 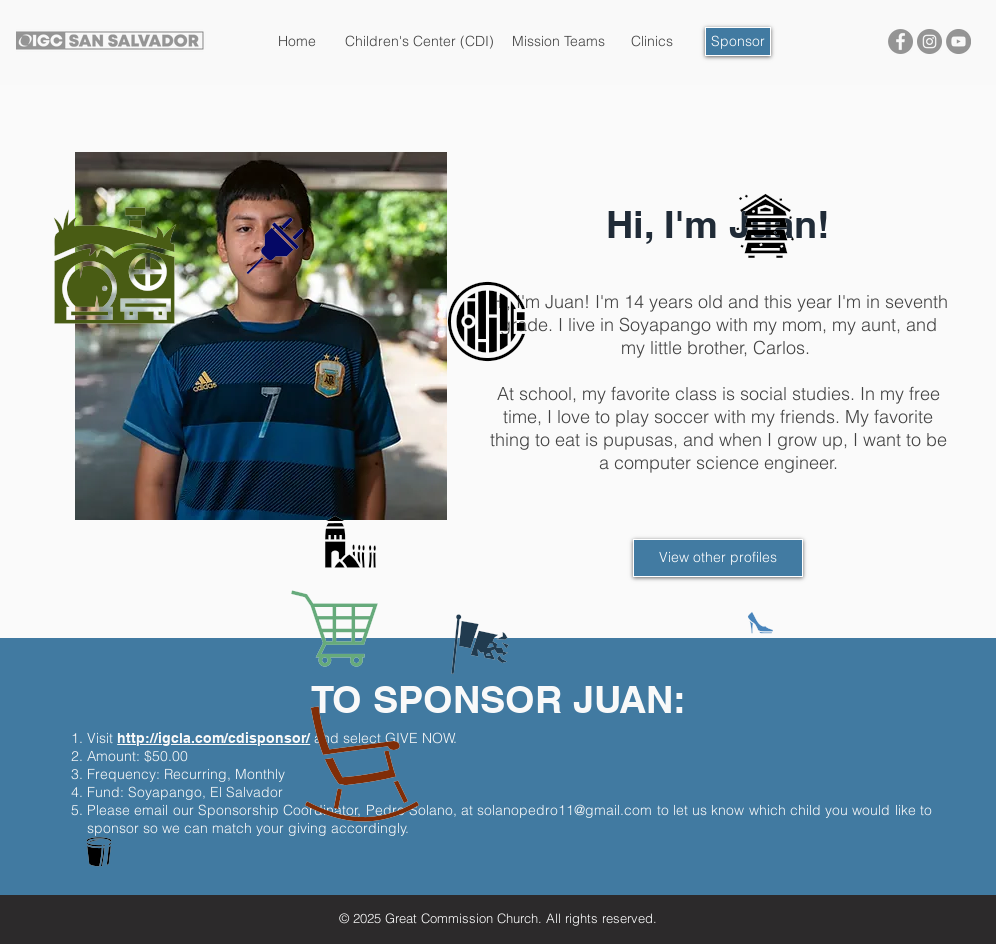 I want to click on browse women's footwear category, so click(x=760, y=622).